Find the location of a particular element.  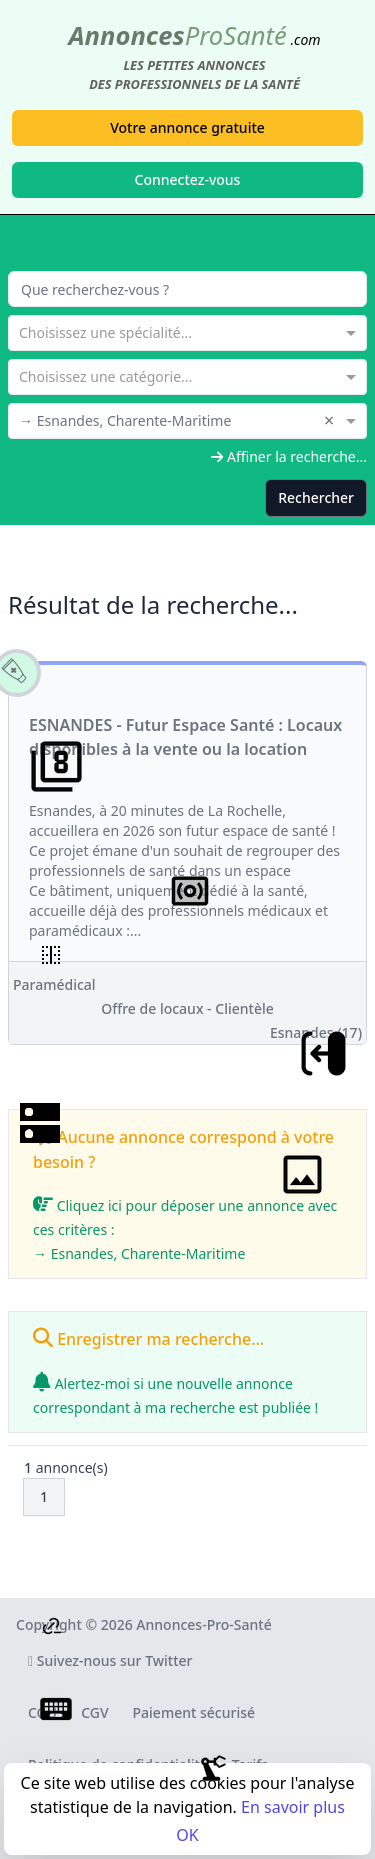

add a vertical border to selected cells is located at coordinates (51, 955).